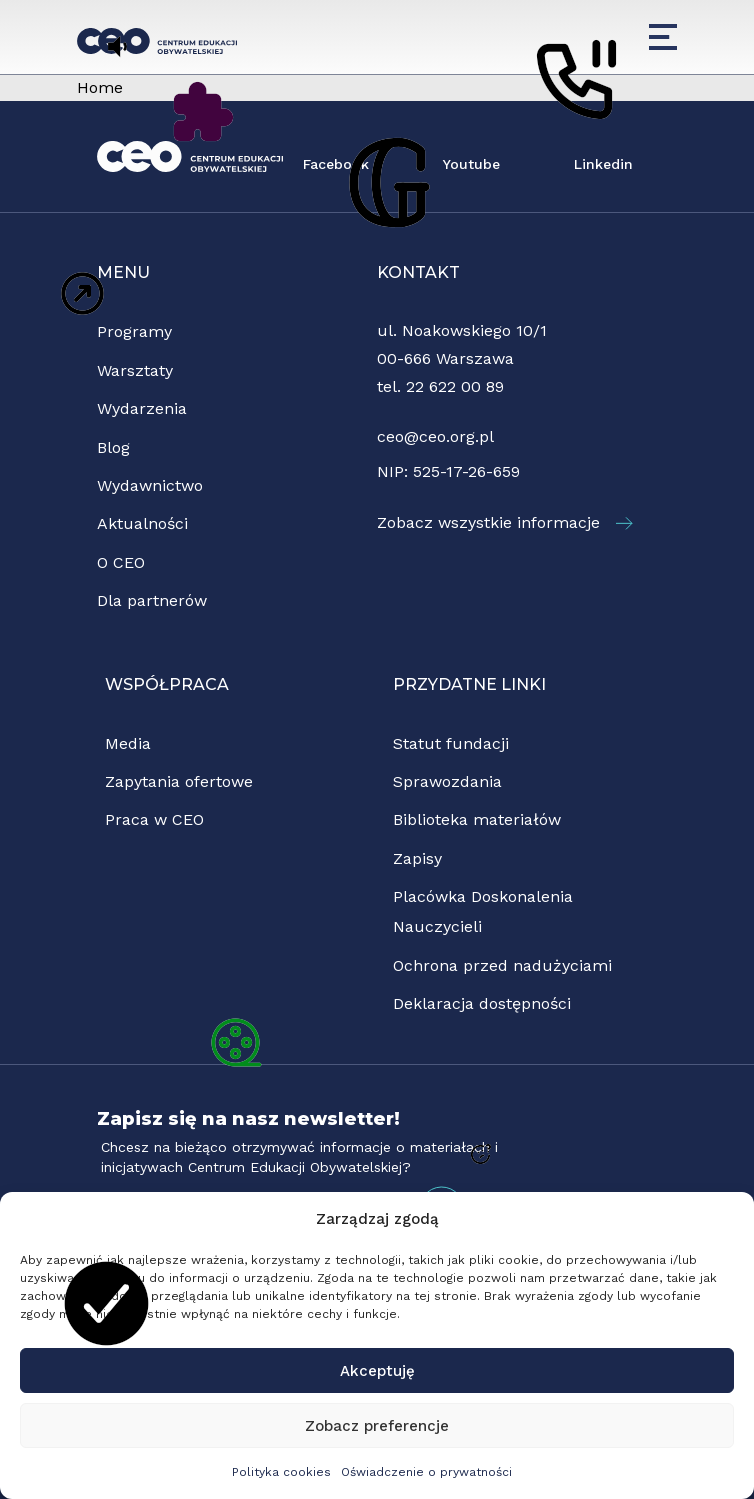 Image resolution: width=754 pixels, height=1499 pixels. Describe the element at coordinates (480, 1154) in the screenshot. I see `indicates user confusion or uncertainty` at that location.